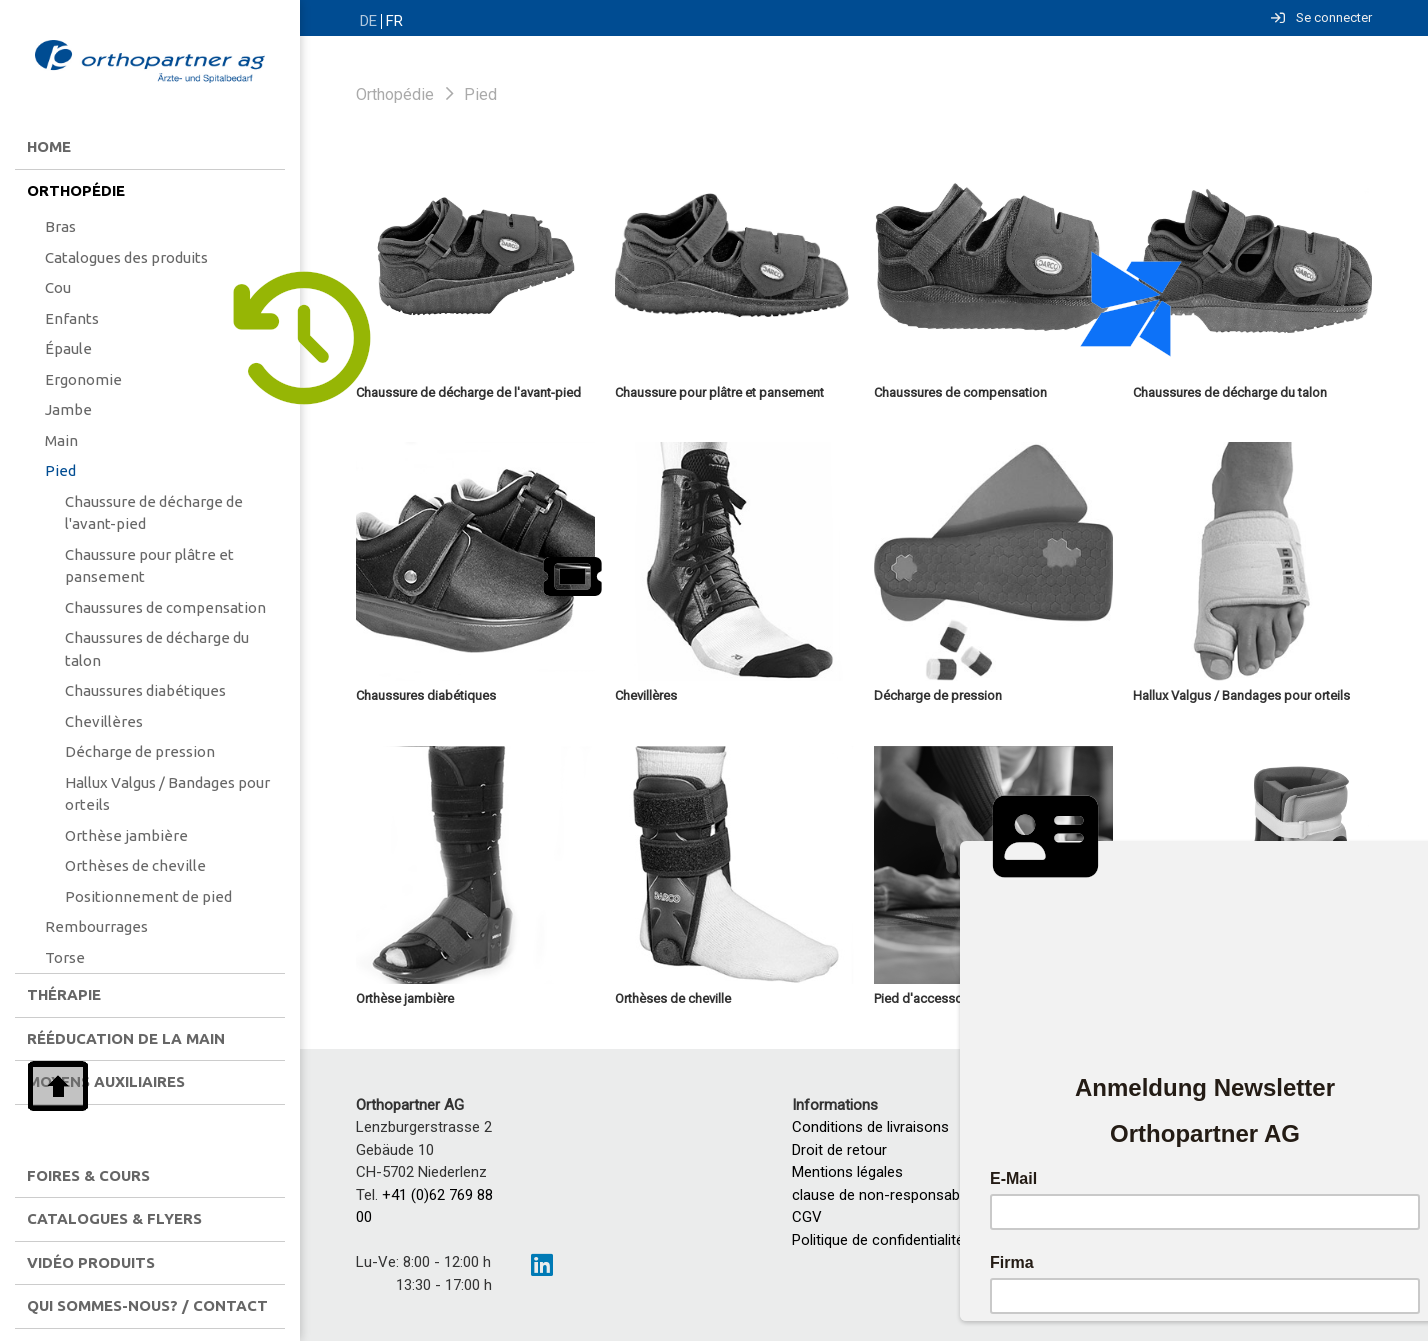 The height and width of the screenshot is (1341, 1428). Describe the element at coordinates (572, 576) in the screenshot. I see `view your tickets or passes` at that location.